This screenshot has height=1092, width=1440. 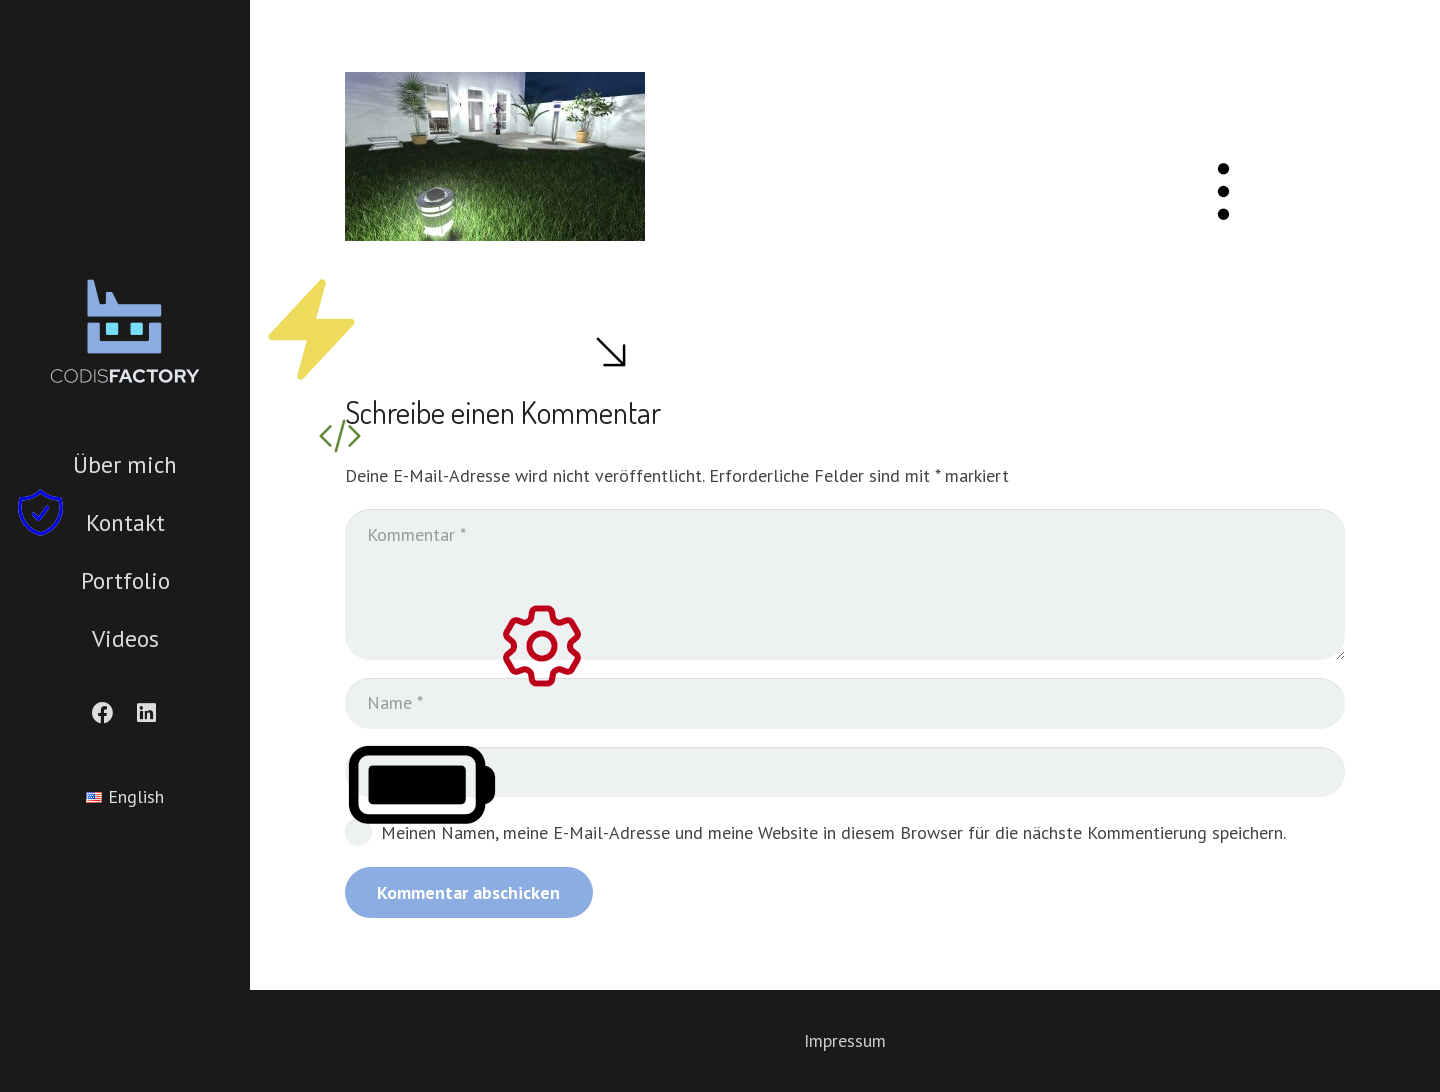 I want to click on indicates verified security or protection status, so click(x=40, y=512).